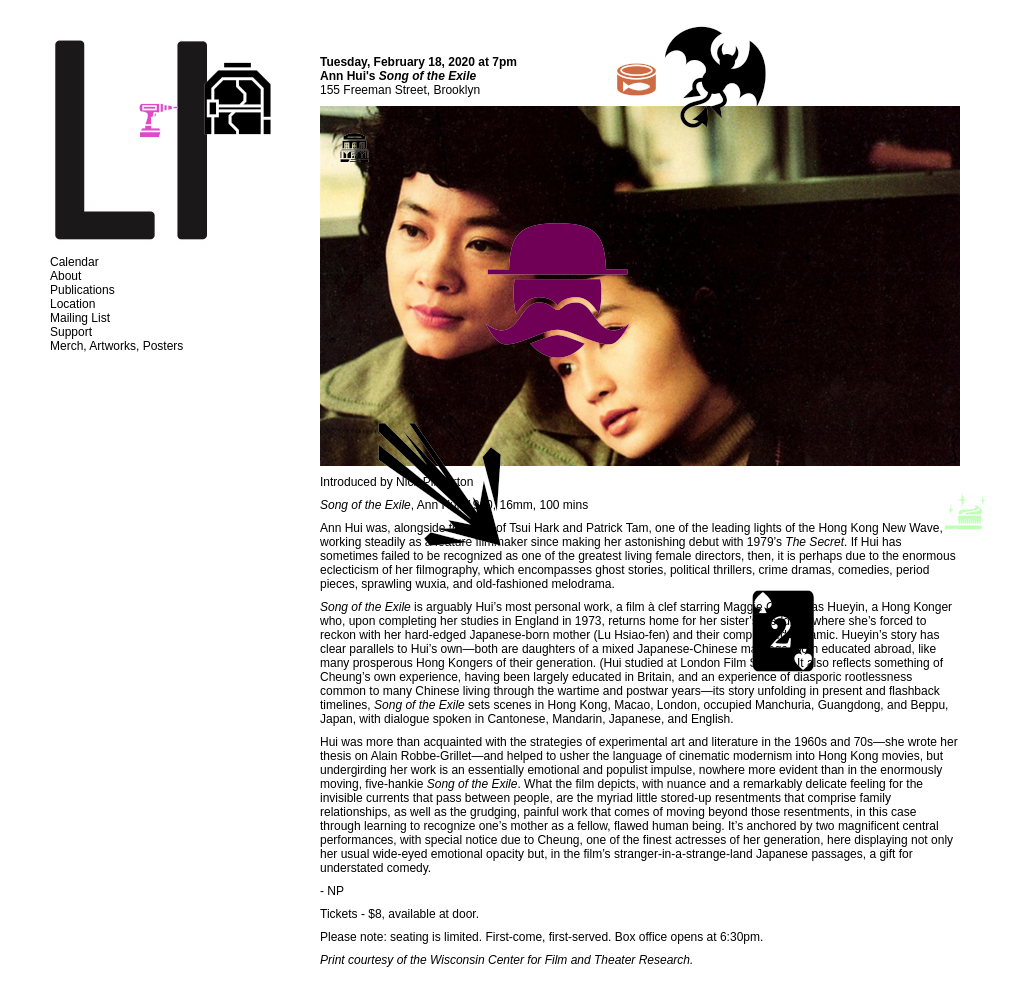 Image resolution: width=1024 pixels, height=1001 pixels. Describe the element at coordinates (439, 484) in the screenshot. I see `fast forward or skip ahead` at that location.